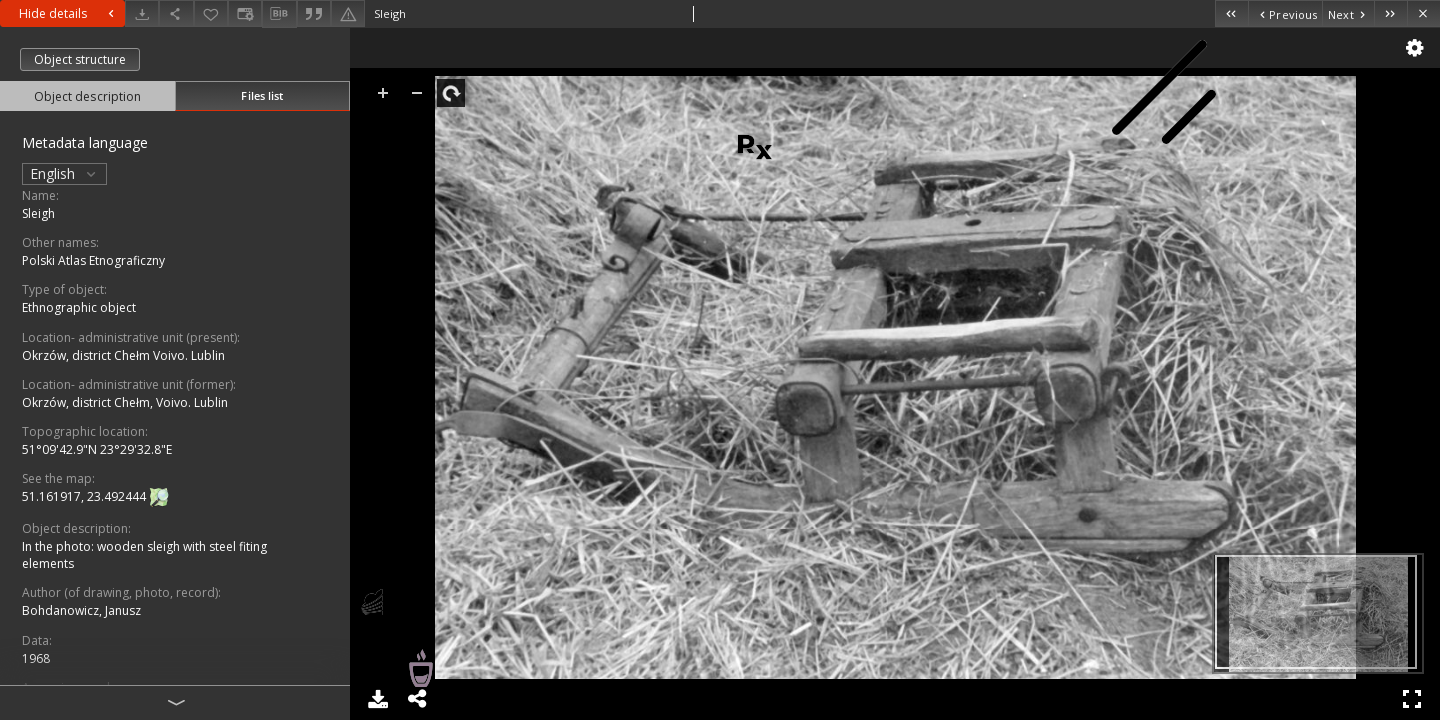 The height and width of the screenshot is (720, 1440). I want to click on open Reactive Resume app, so click(755, 147).